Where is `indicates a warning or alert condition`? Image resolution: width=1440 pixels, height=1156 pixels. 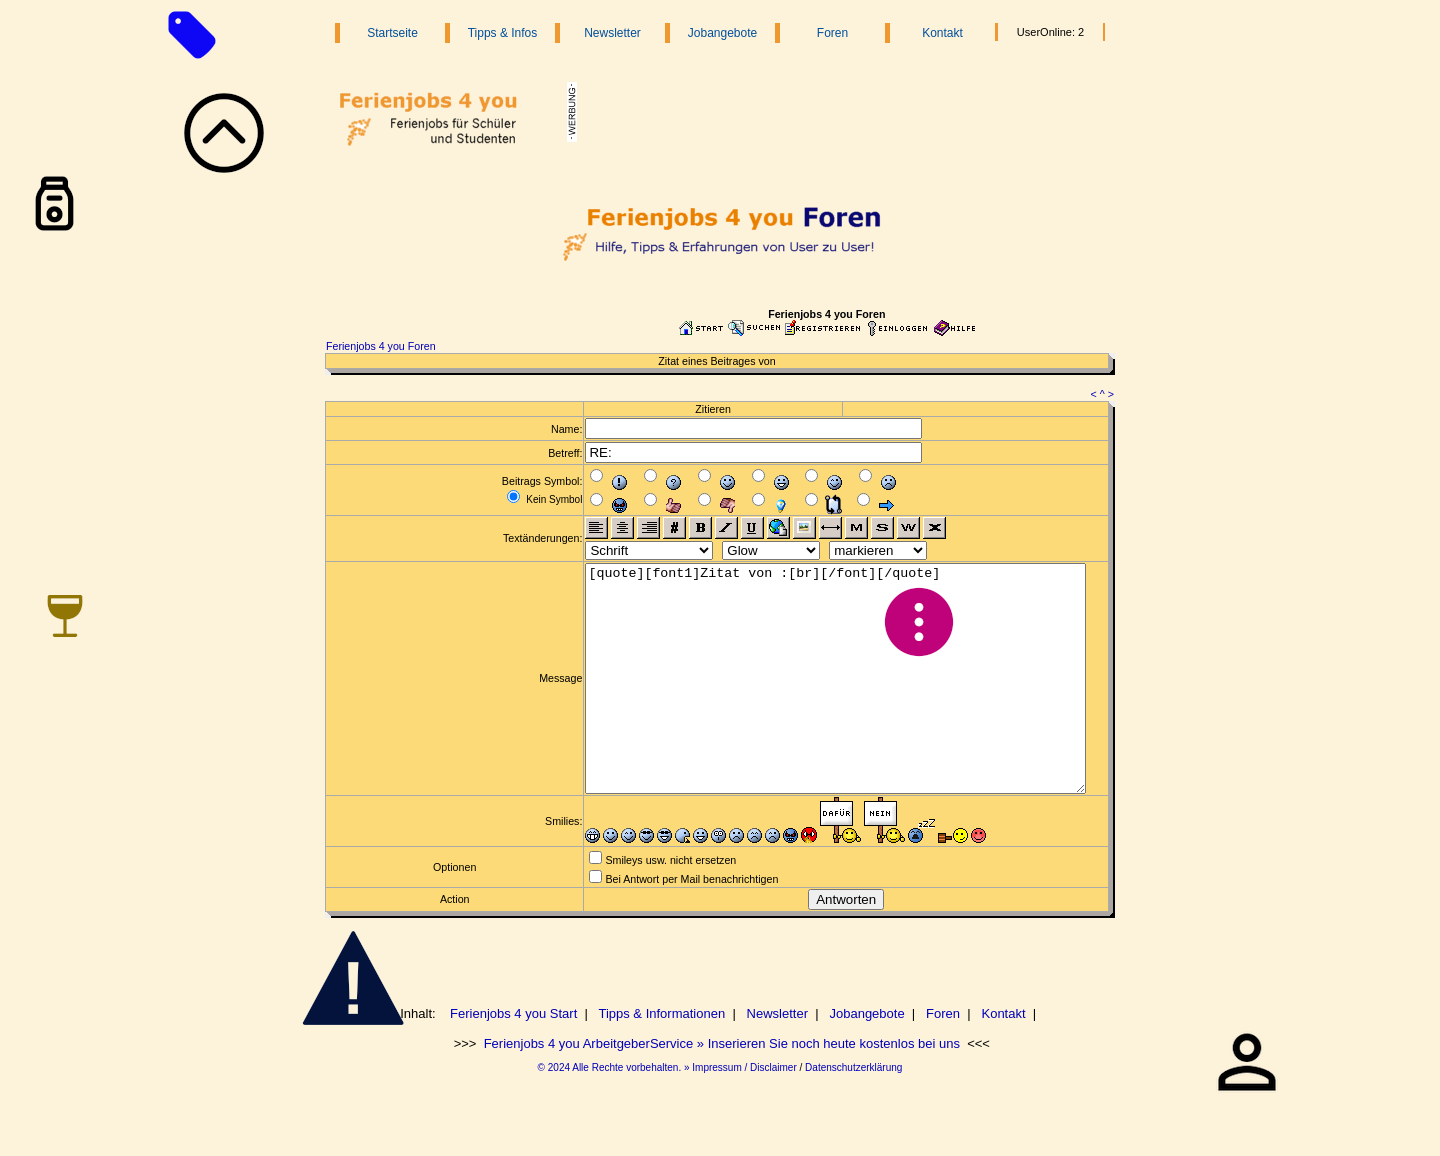 indicates a warning or alert condition is located at coordinates (352, 978).